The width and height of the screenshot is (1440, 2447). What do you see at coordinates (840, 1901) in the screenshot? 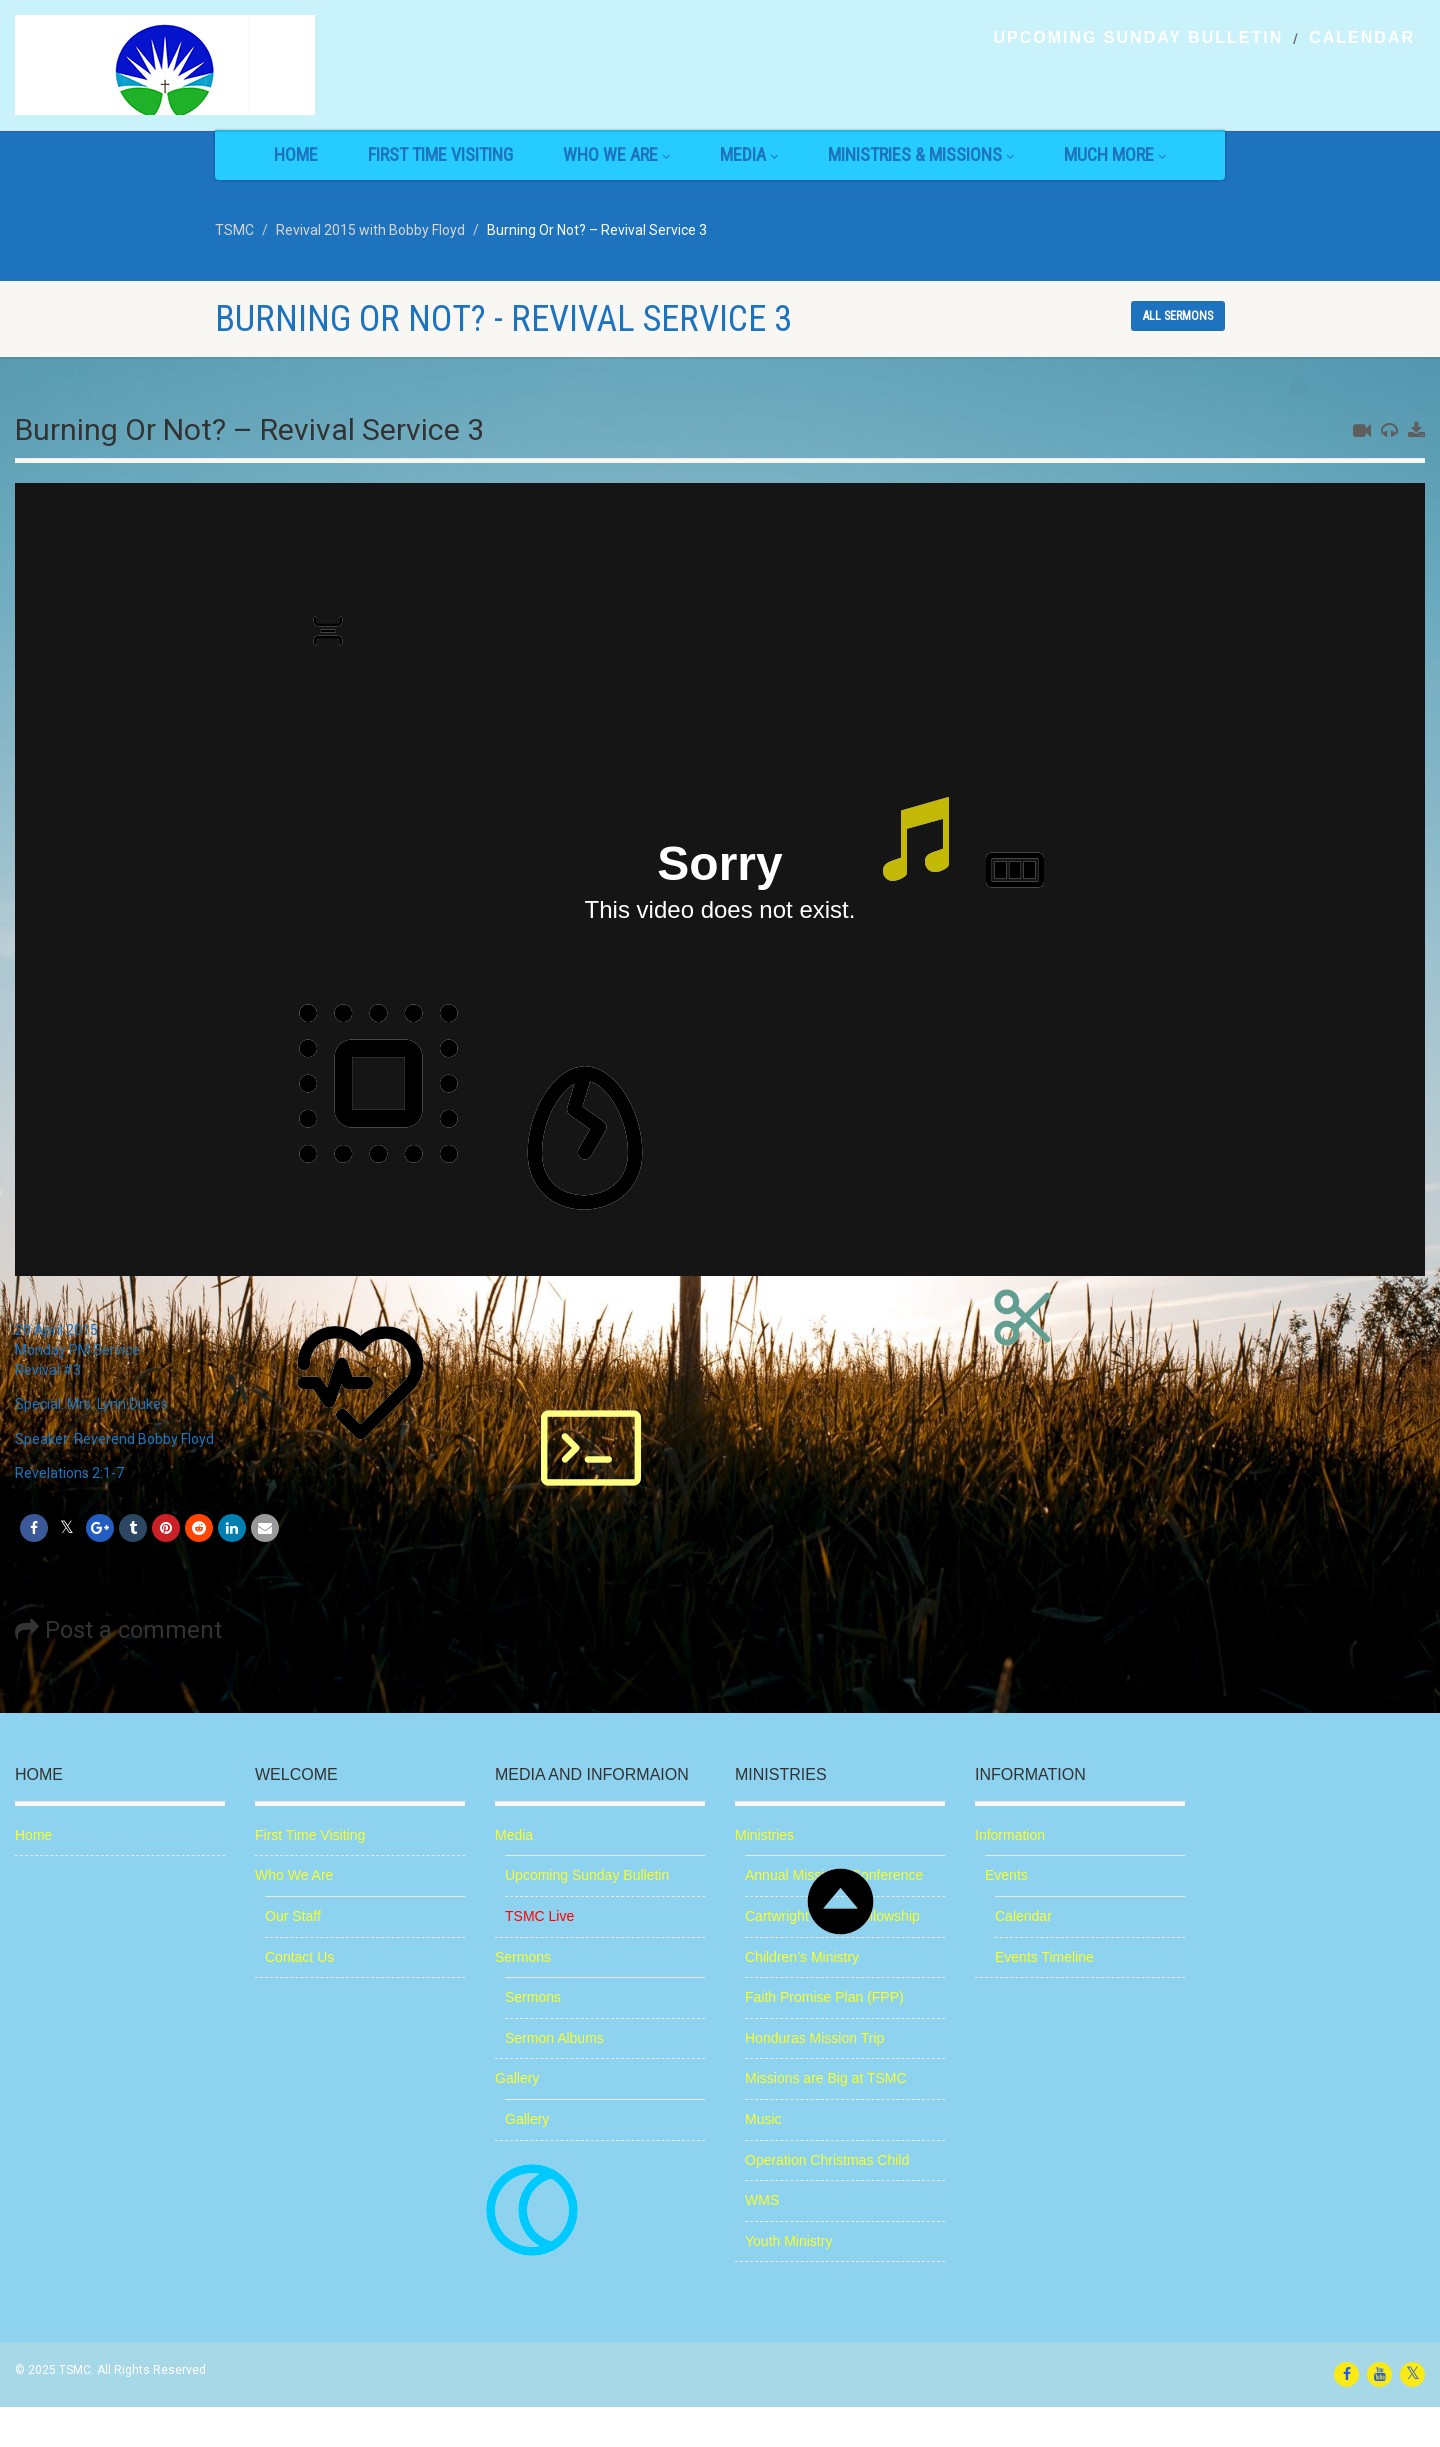
I see `collapse an expanded section` at bounding box center [840, 1901].